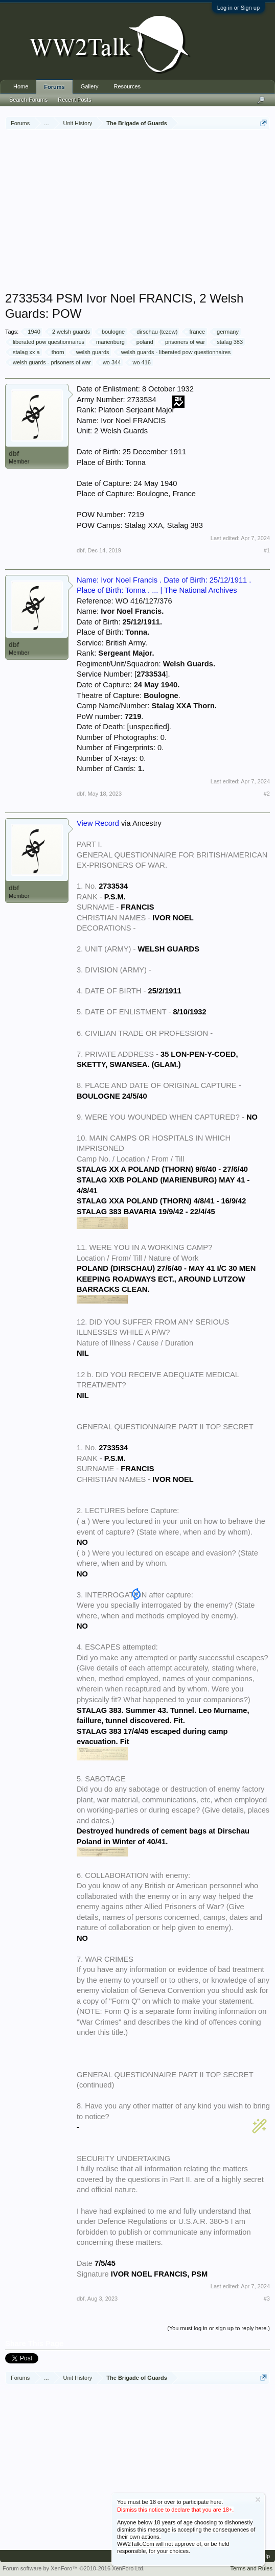 This screenshot has width=275, height=2576. Describe the element at coordinates (259, 2126) in the screenshot. I see `apply magic or auto-enhance effects` at that location.